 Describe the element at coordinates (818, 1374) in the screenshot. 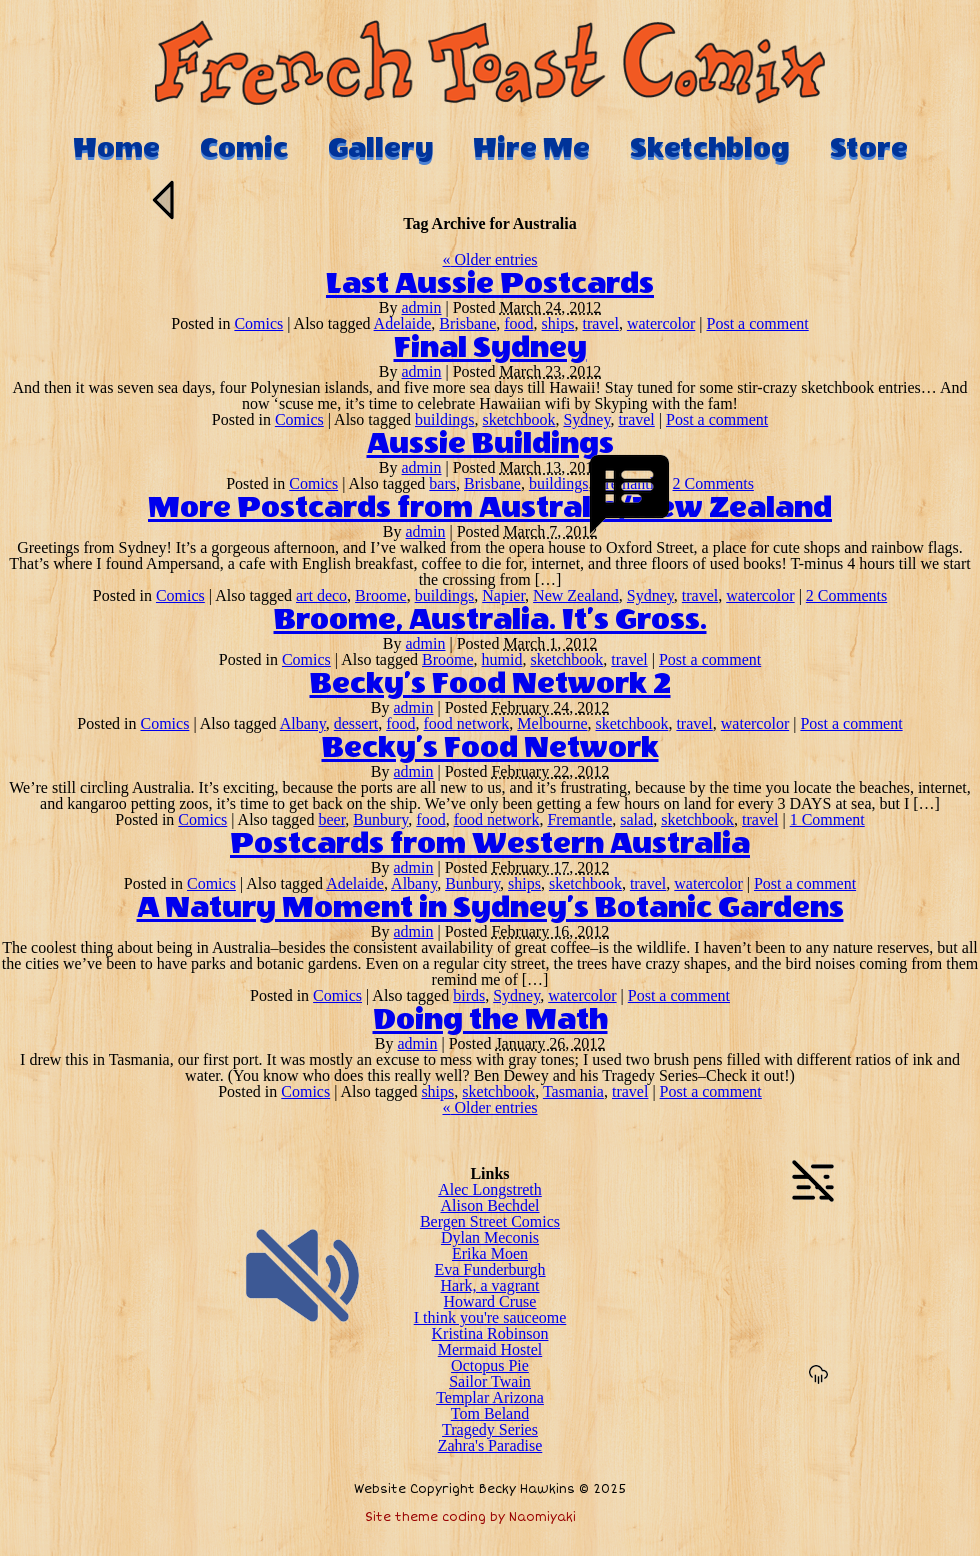

I see `indicates rainy weather conditions` at that location.